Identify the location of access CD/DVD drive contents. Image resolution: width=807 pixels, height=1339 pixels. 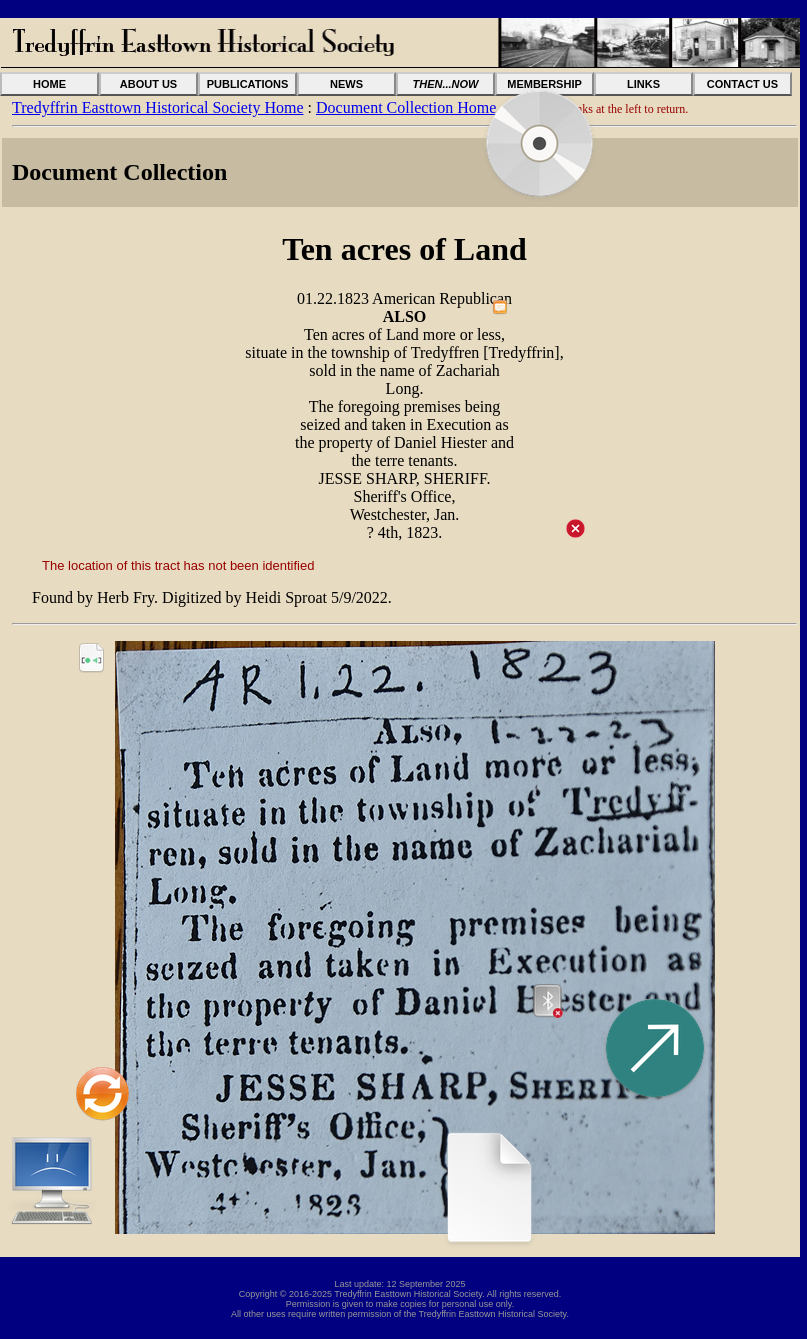
(539, 143).